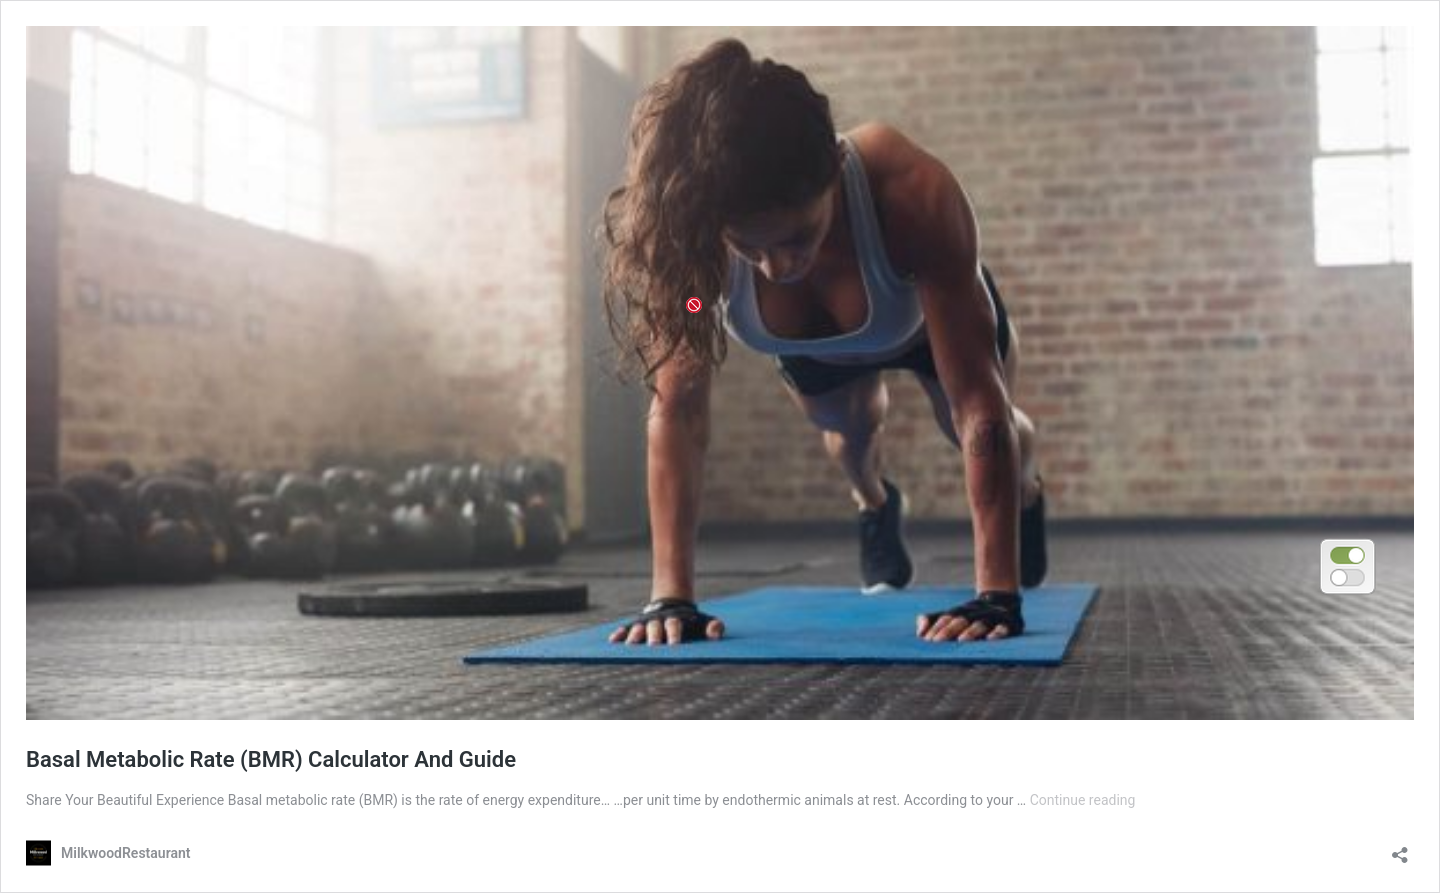  What do you see at coordinates (694, 305) in the screenshot?
I see `delete or remove selected item` at bounding box center [694, 305].